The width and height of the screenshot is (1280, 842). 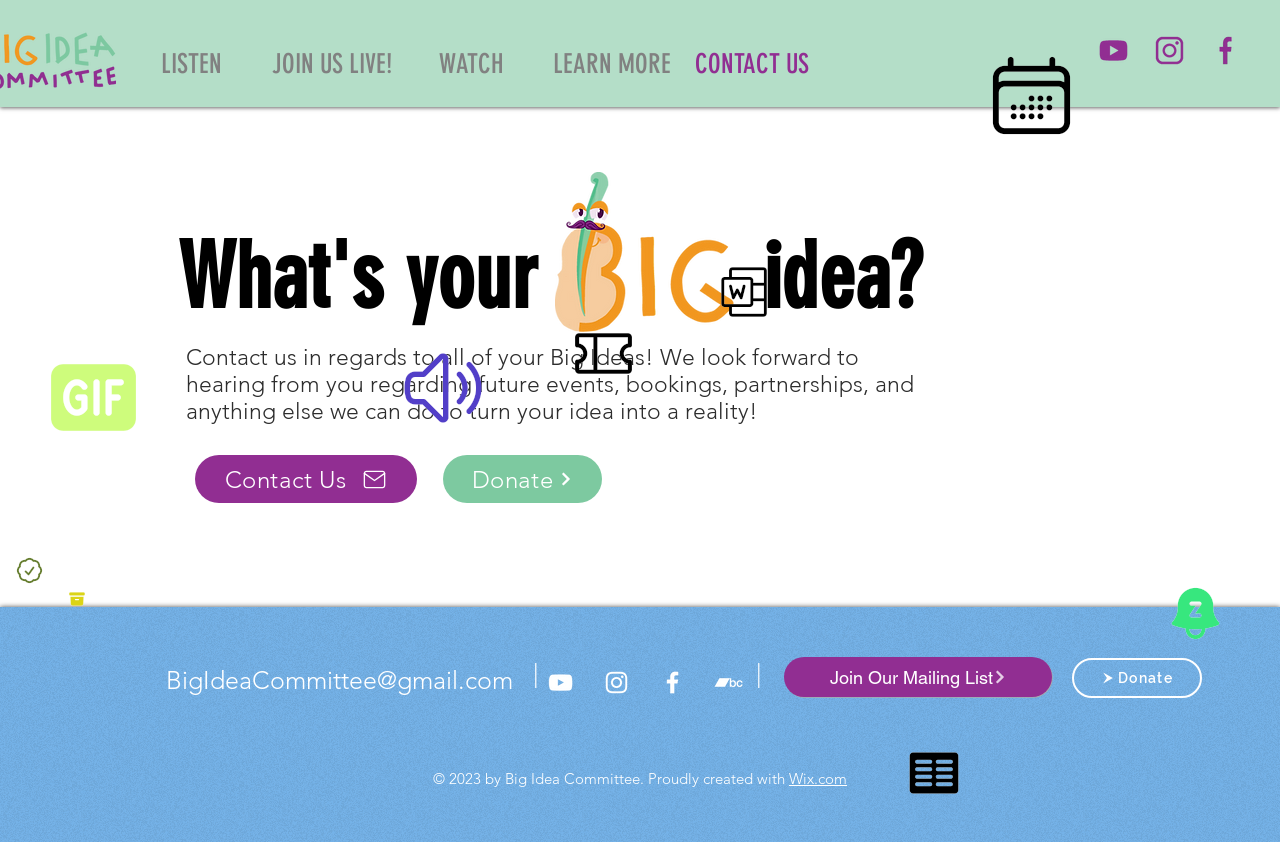 I want to click on view calendar with scheduled events, so click(x=1031, y=95).